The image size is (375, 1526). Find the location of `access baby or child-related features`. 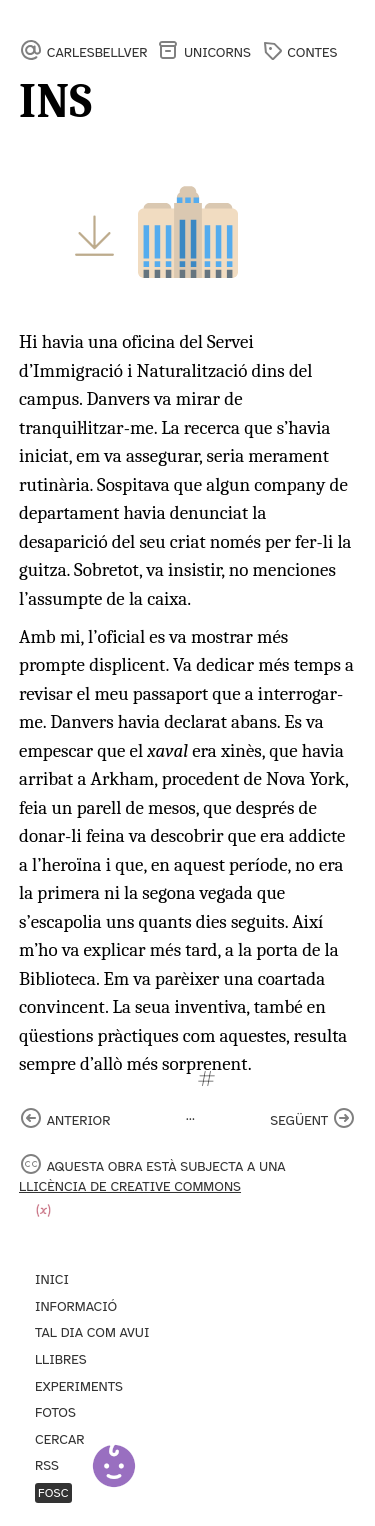

access baby or child-related features is located at coordinates (114, 1466).